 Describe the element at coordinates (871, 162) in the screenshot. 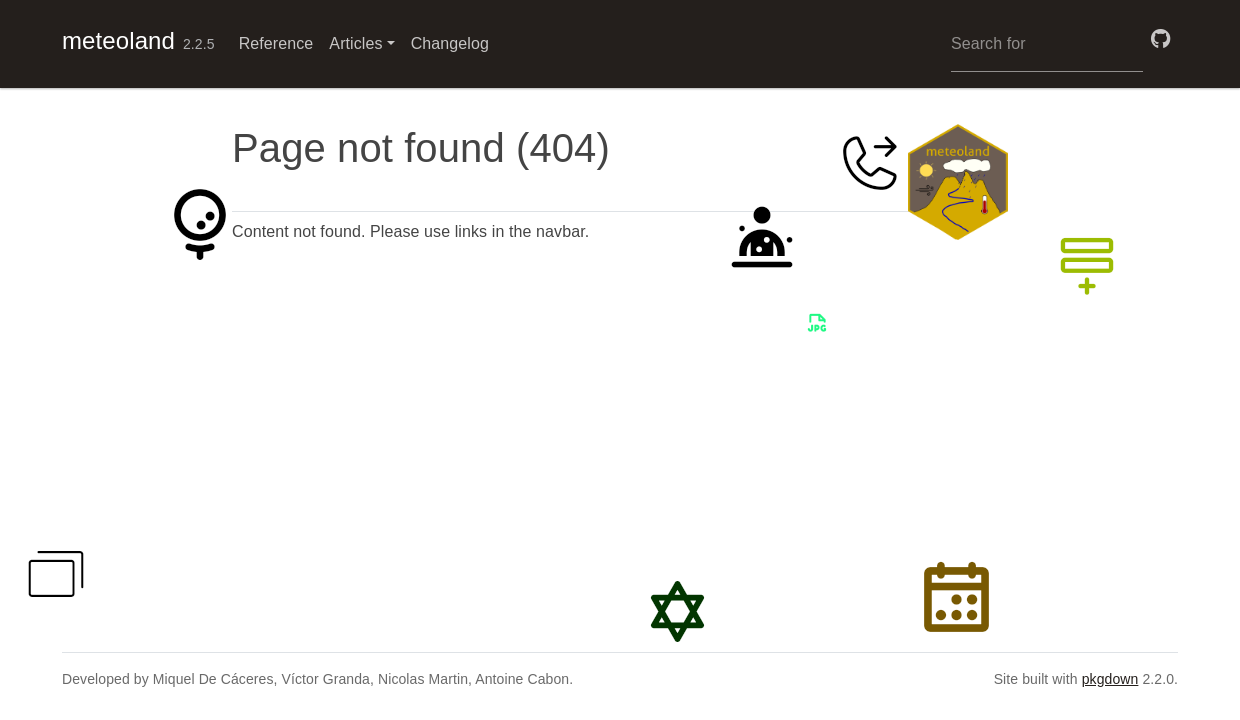

I see `transfer an active call` at that location.